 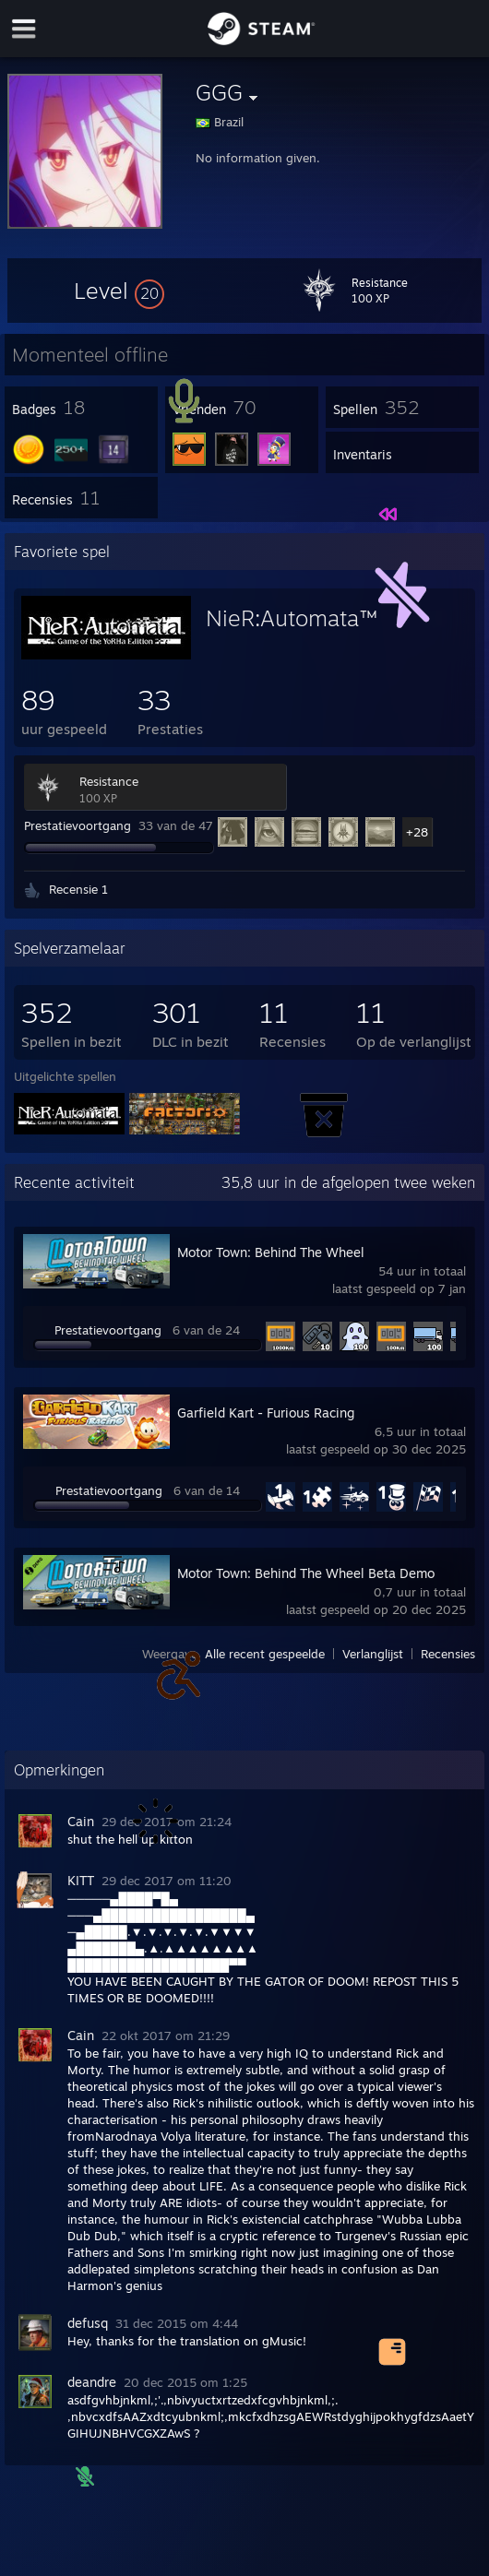 I want to click on tap to use voice input, so click(x=184, y=400).